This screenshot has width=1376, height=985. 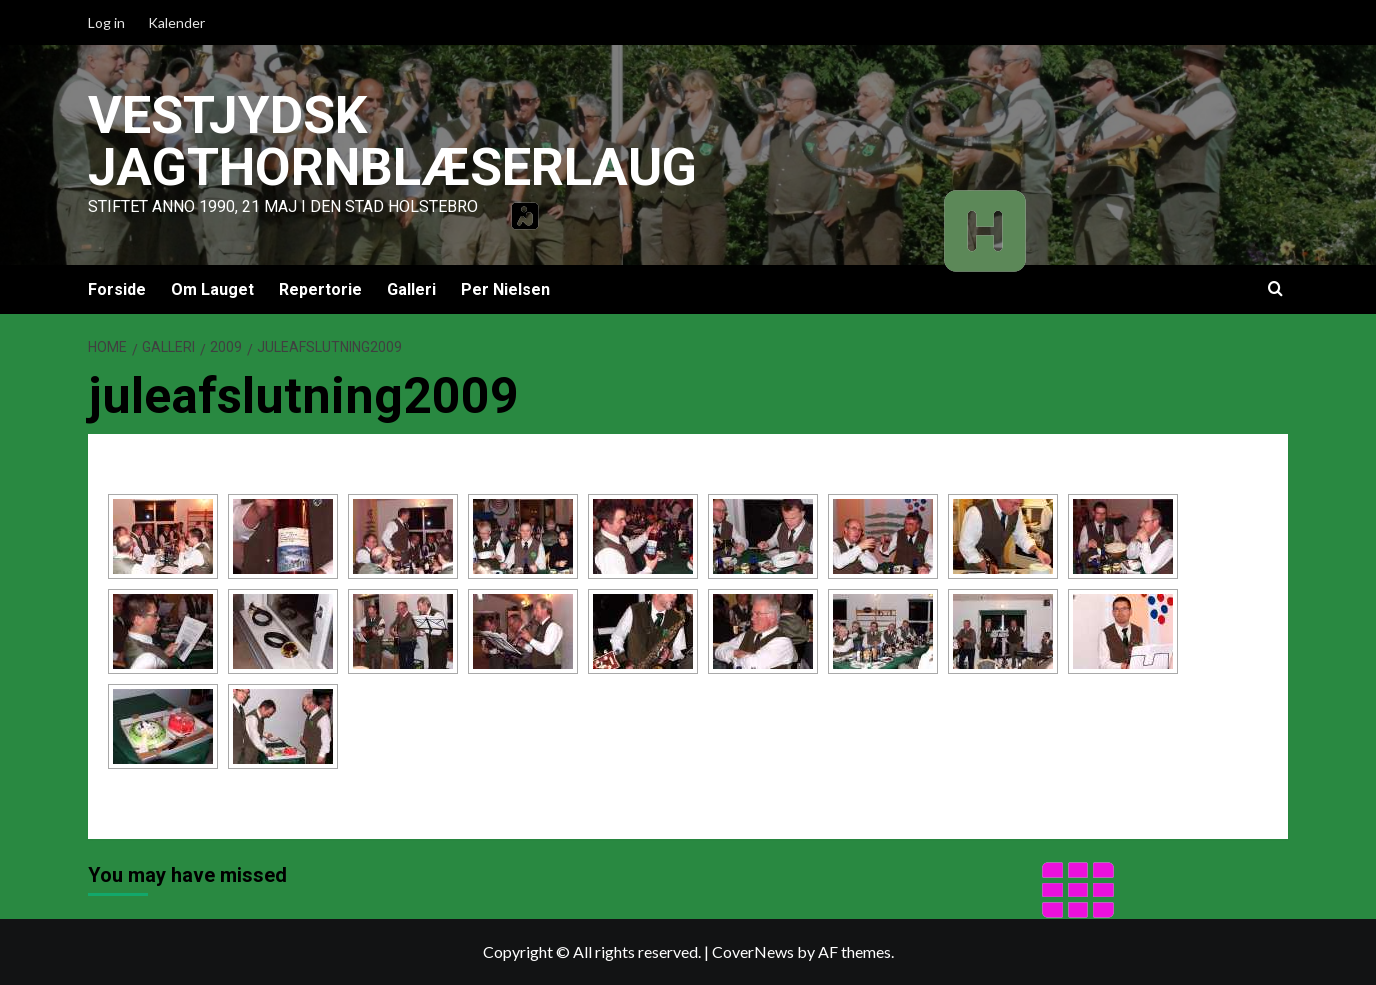 What do you see at coordinates (985, 231) in the screenshot?
I see `indicates a hospital or medical facility nearby` at bounding box center [985, 231].